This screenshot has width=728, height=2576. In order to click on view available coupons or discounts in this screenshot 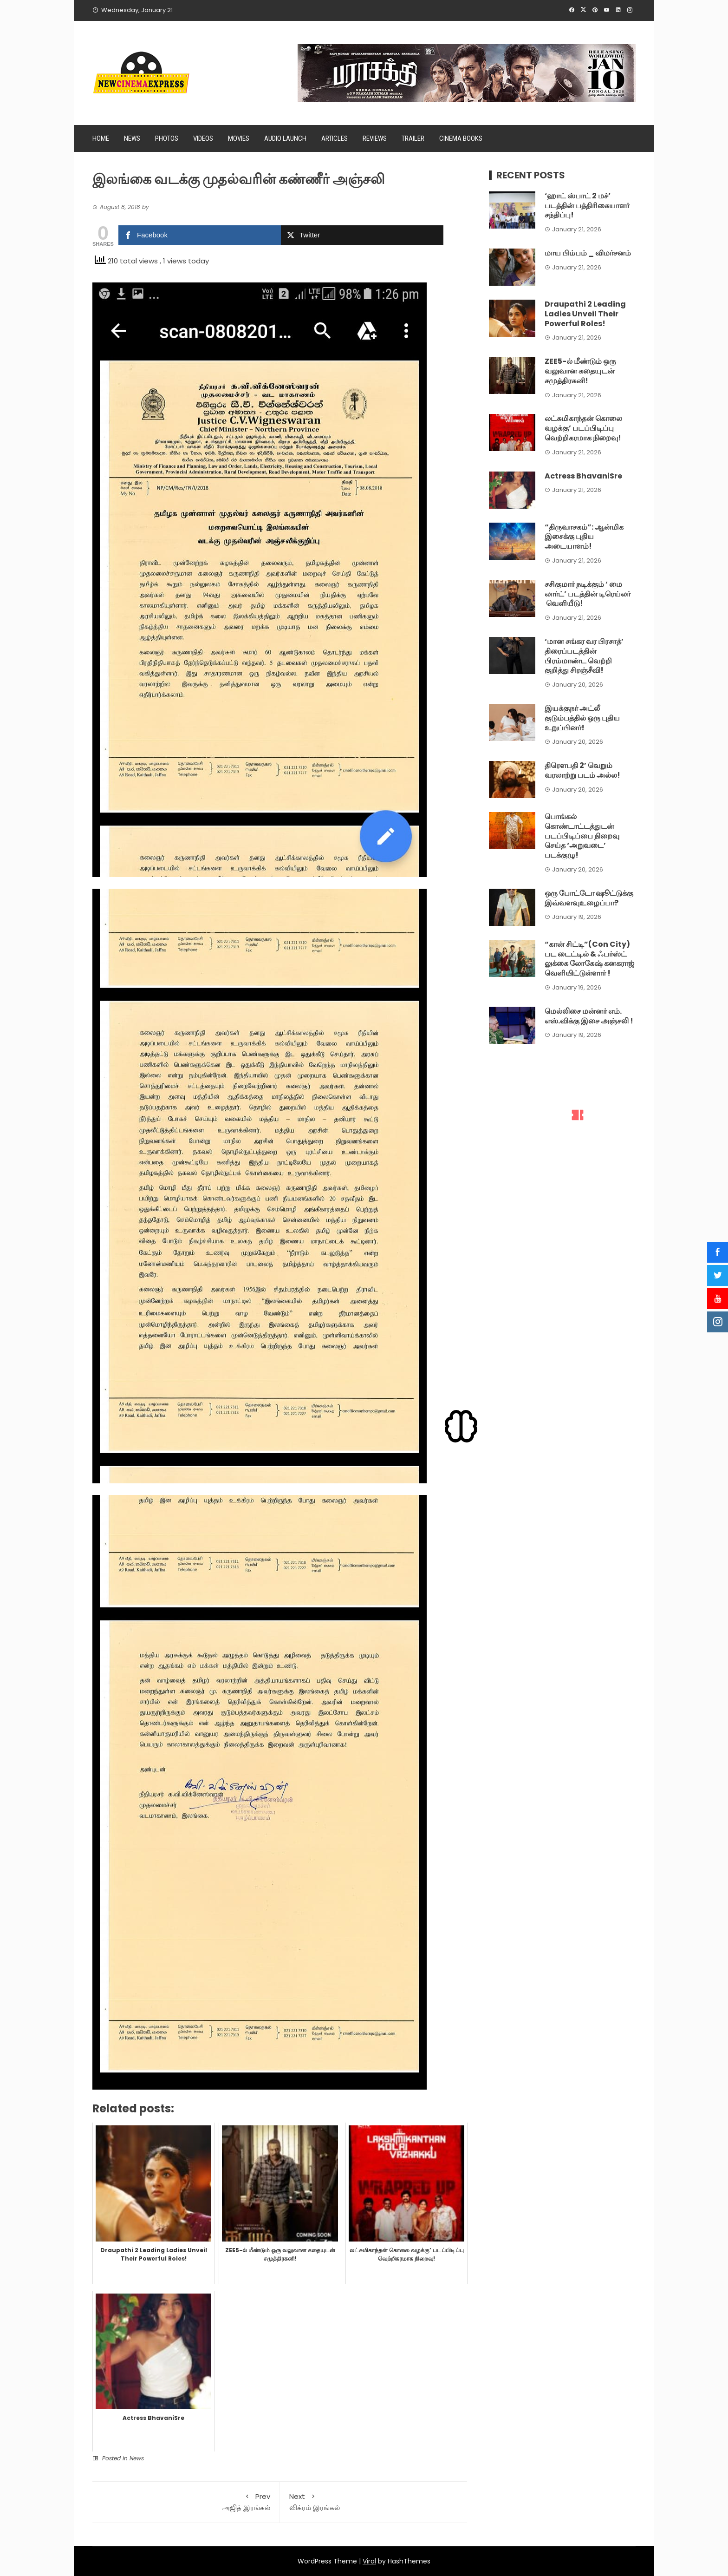, I will do `click(578, 1115)`.